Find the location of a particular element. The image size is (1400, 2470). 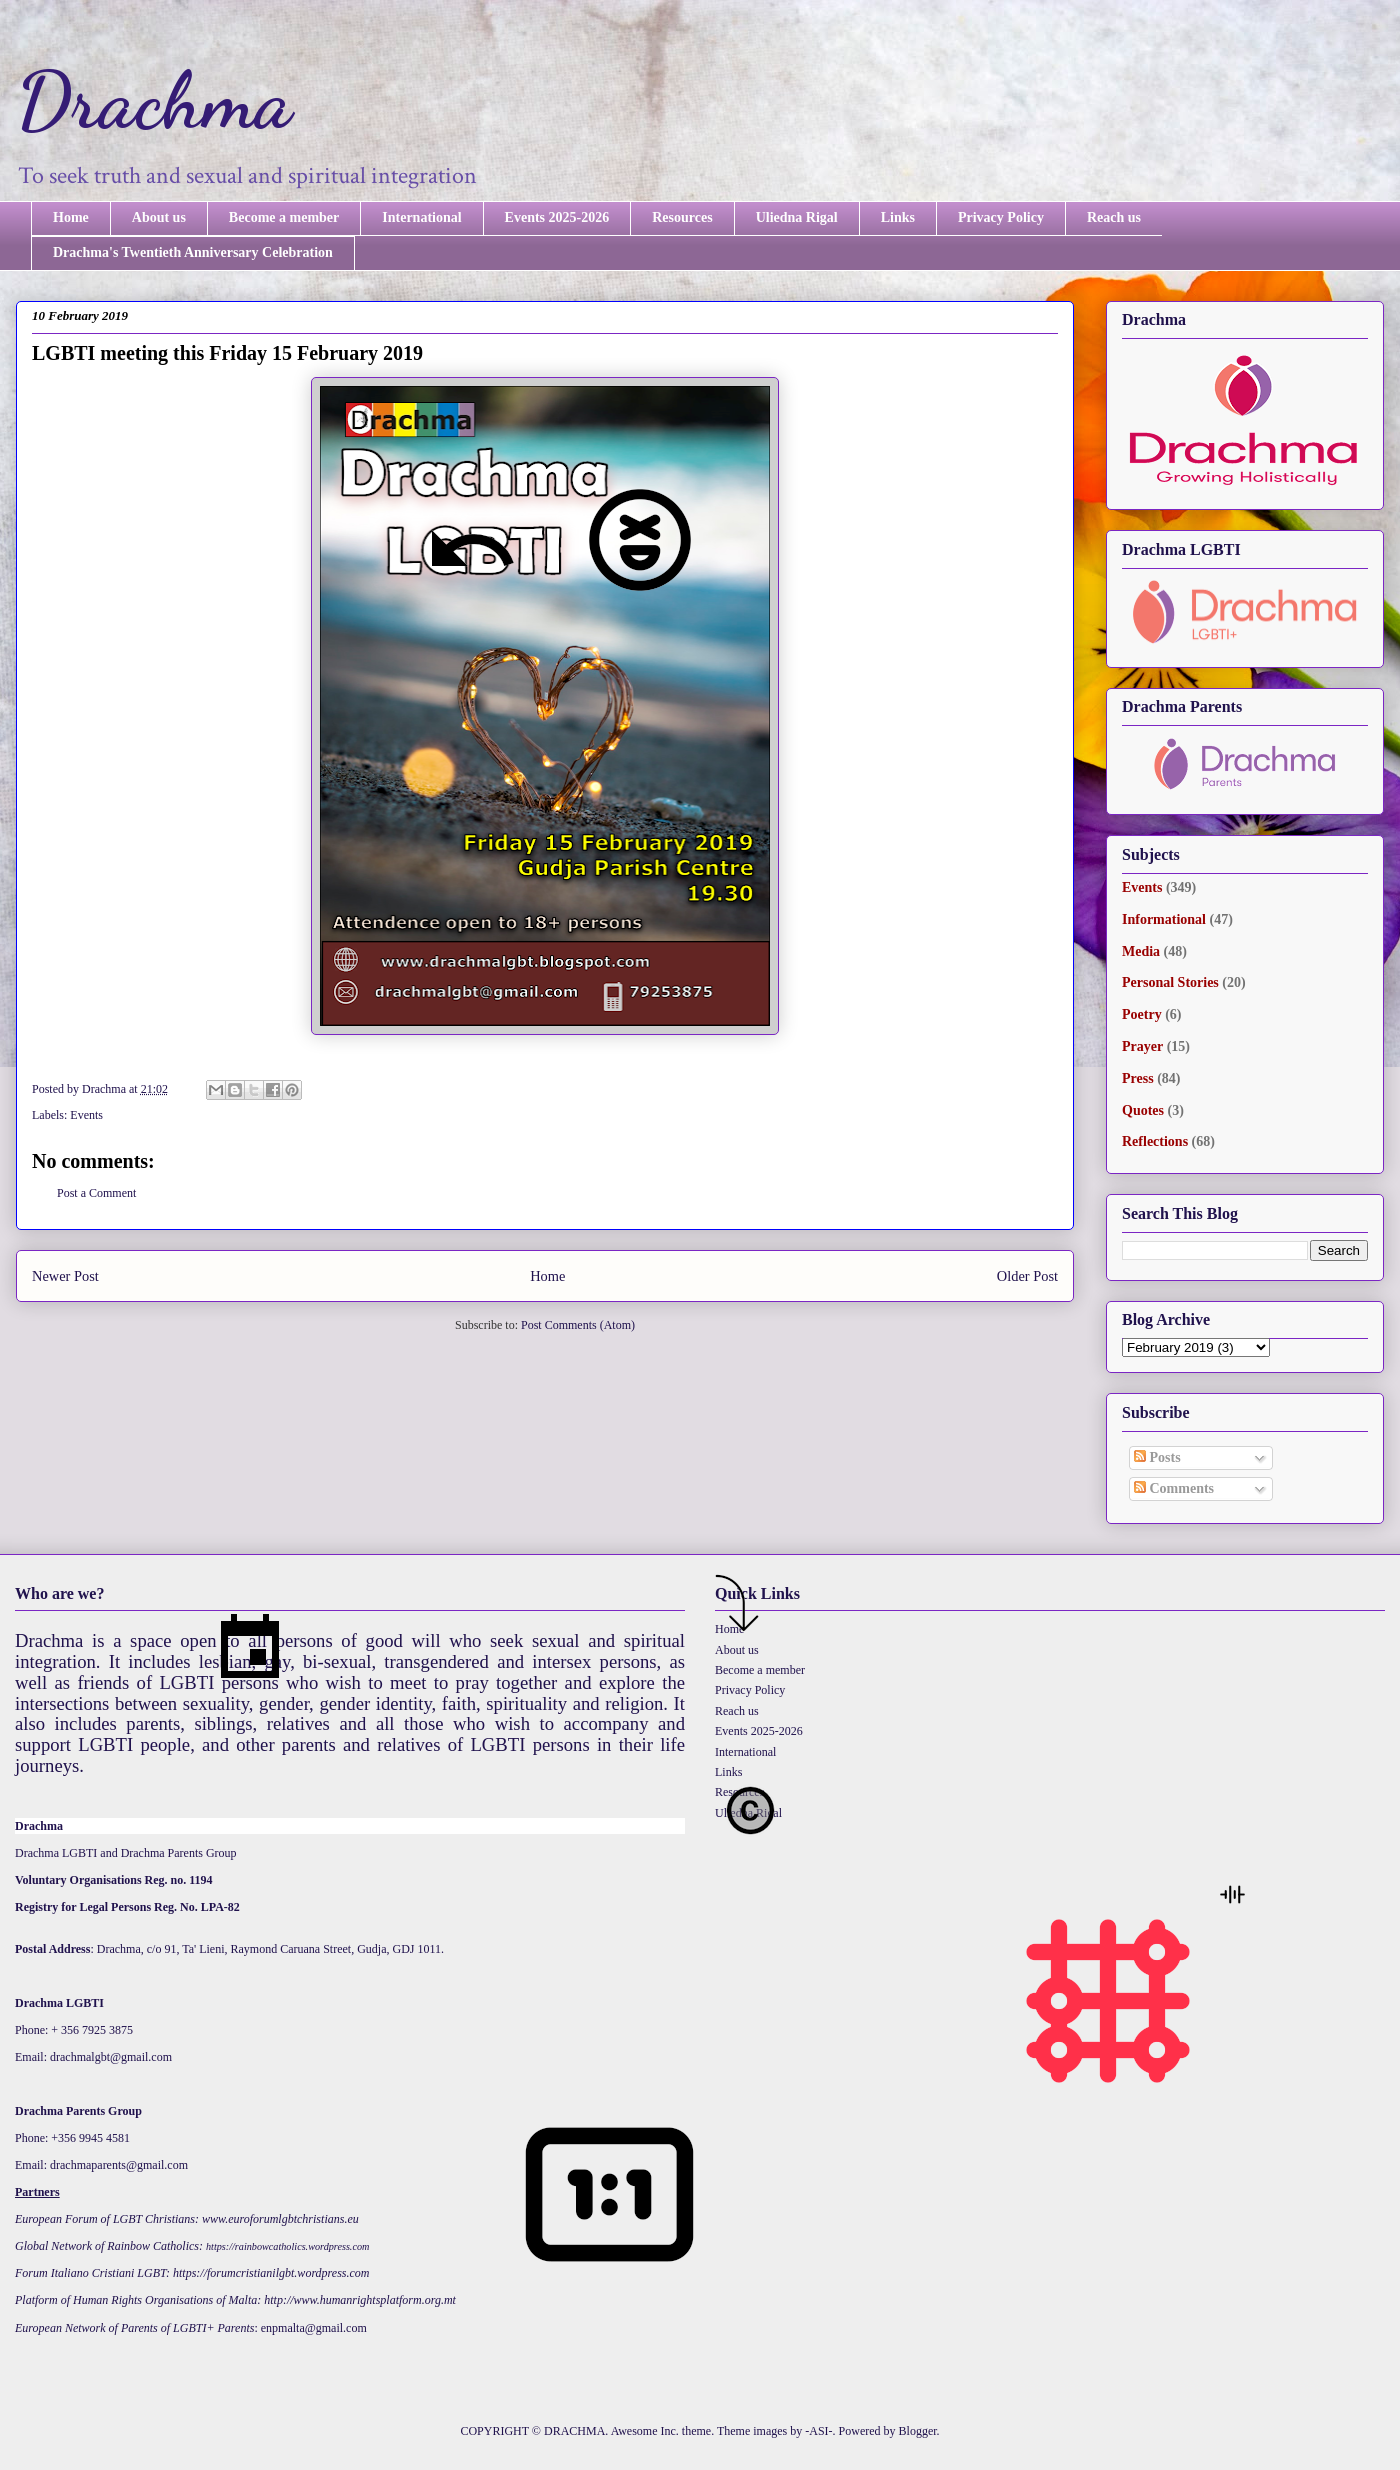

indicates copyrighted content is located at coordinates (750, 1810).